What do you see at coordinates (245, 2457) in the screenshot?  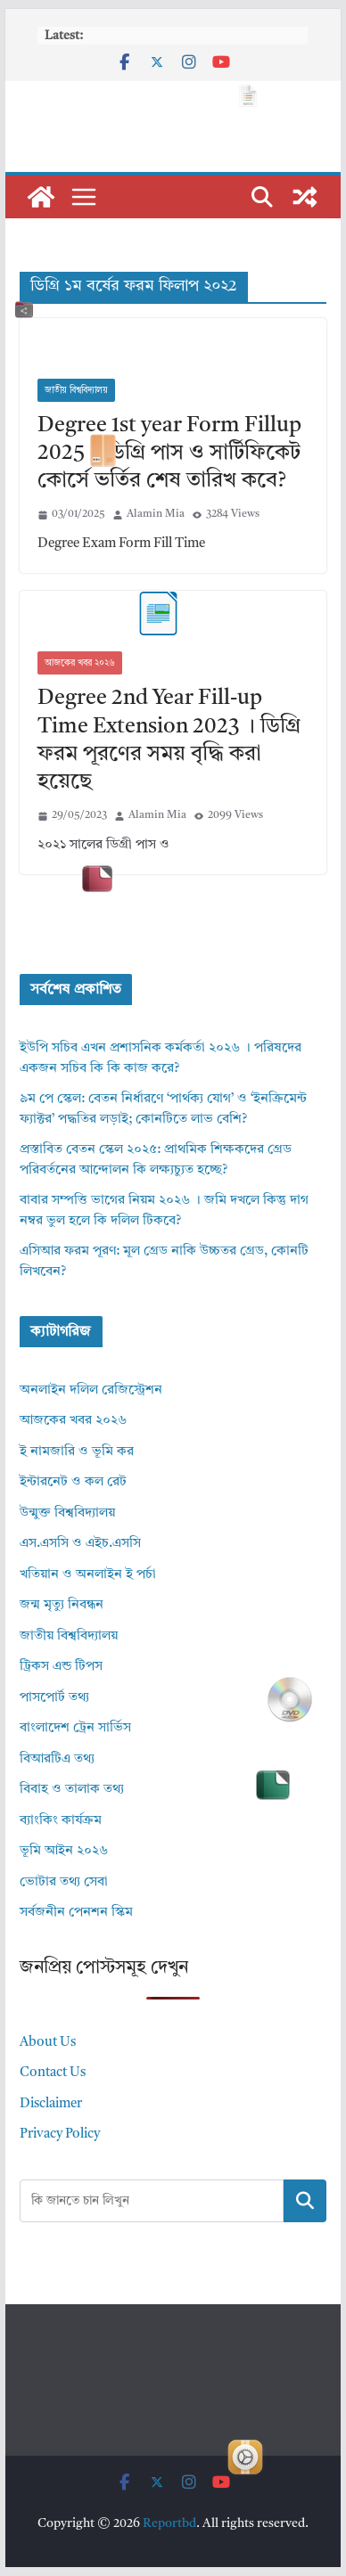 I see `executable application file` at bounding box center [245, 2457].